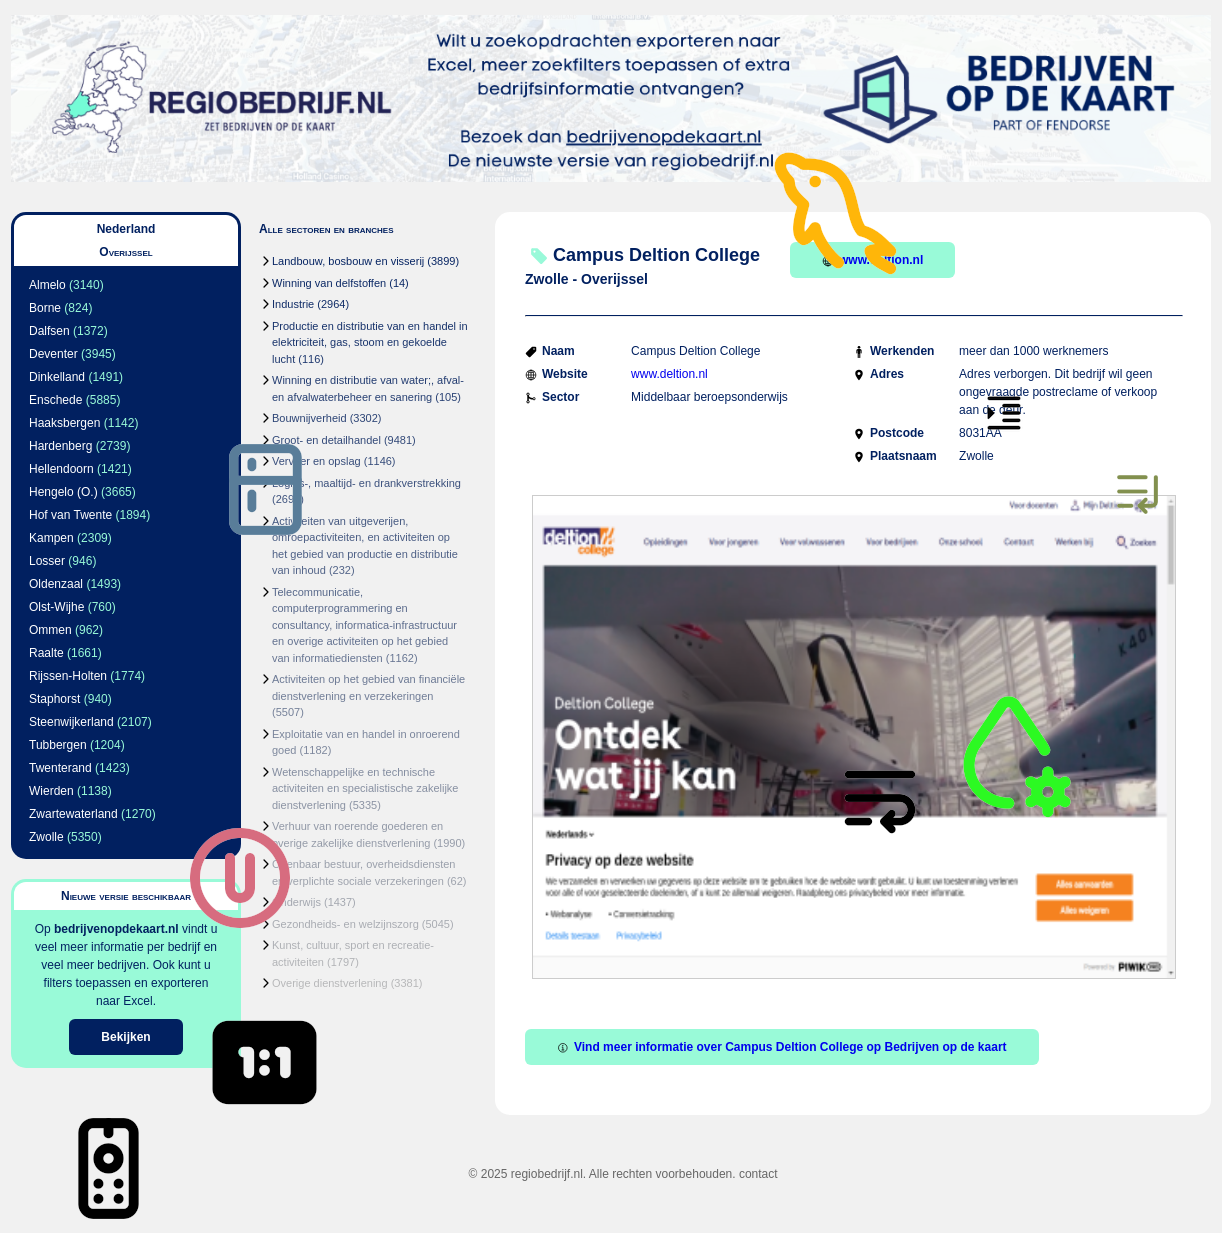 The image size is (1222, 1233). What do you see at coordinates (240, 878) in the screenshot?
I see `indicates an unread item or status` at bounding box center [240, 878].